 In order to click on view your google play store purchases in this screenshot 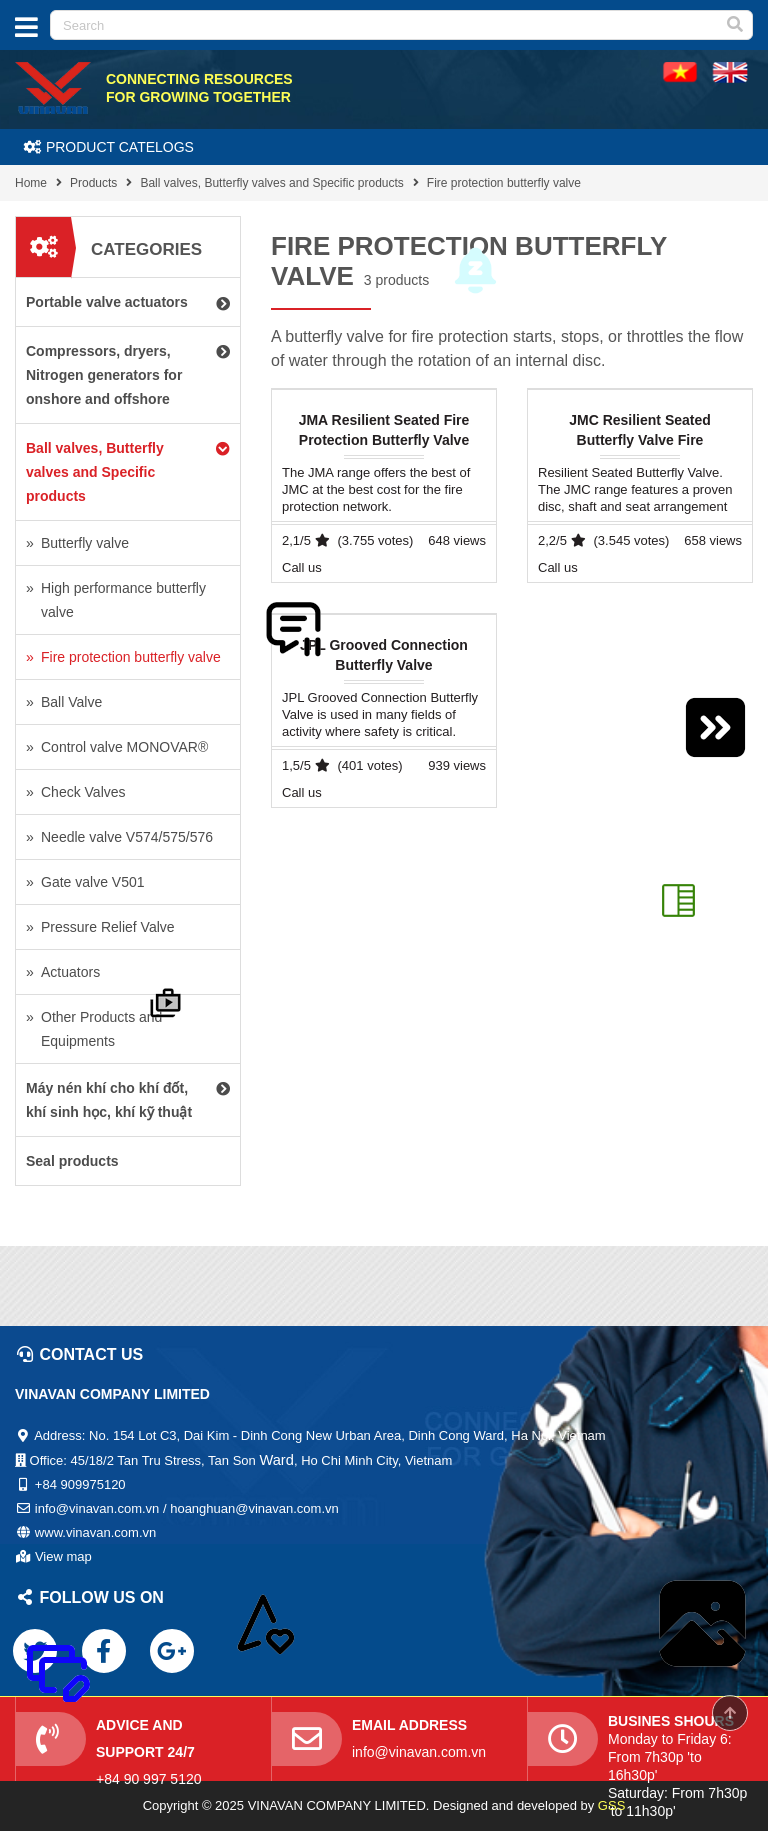, I will do `click(165, 1003)`.